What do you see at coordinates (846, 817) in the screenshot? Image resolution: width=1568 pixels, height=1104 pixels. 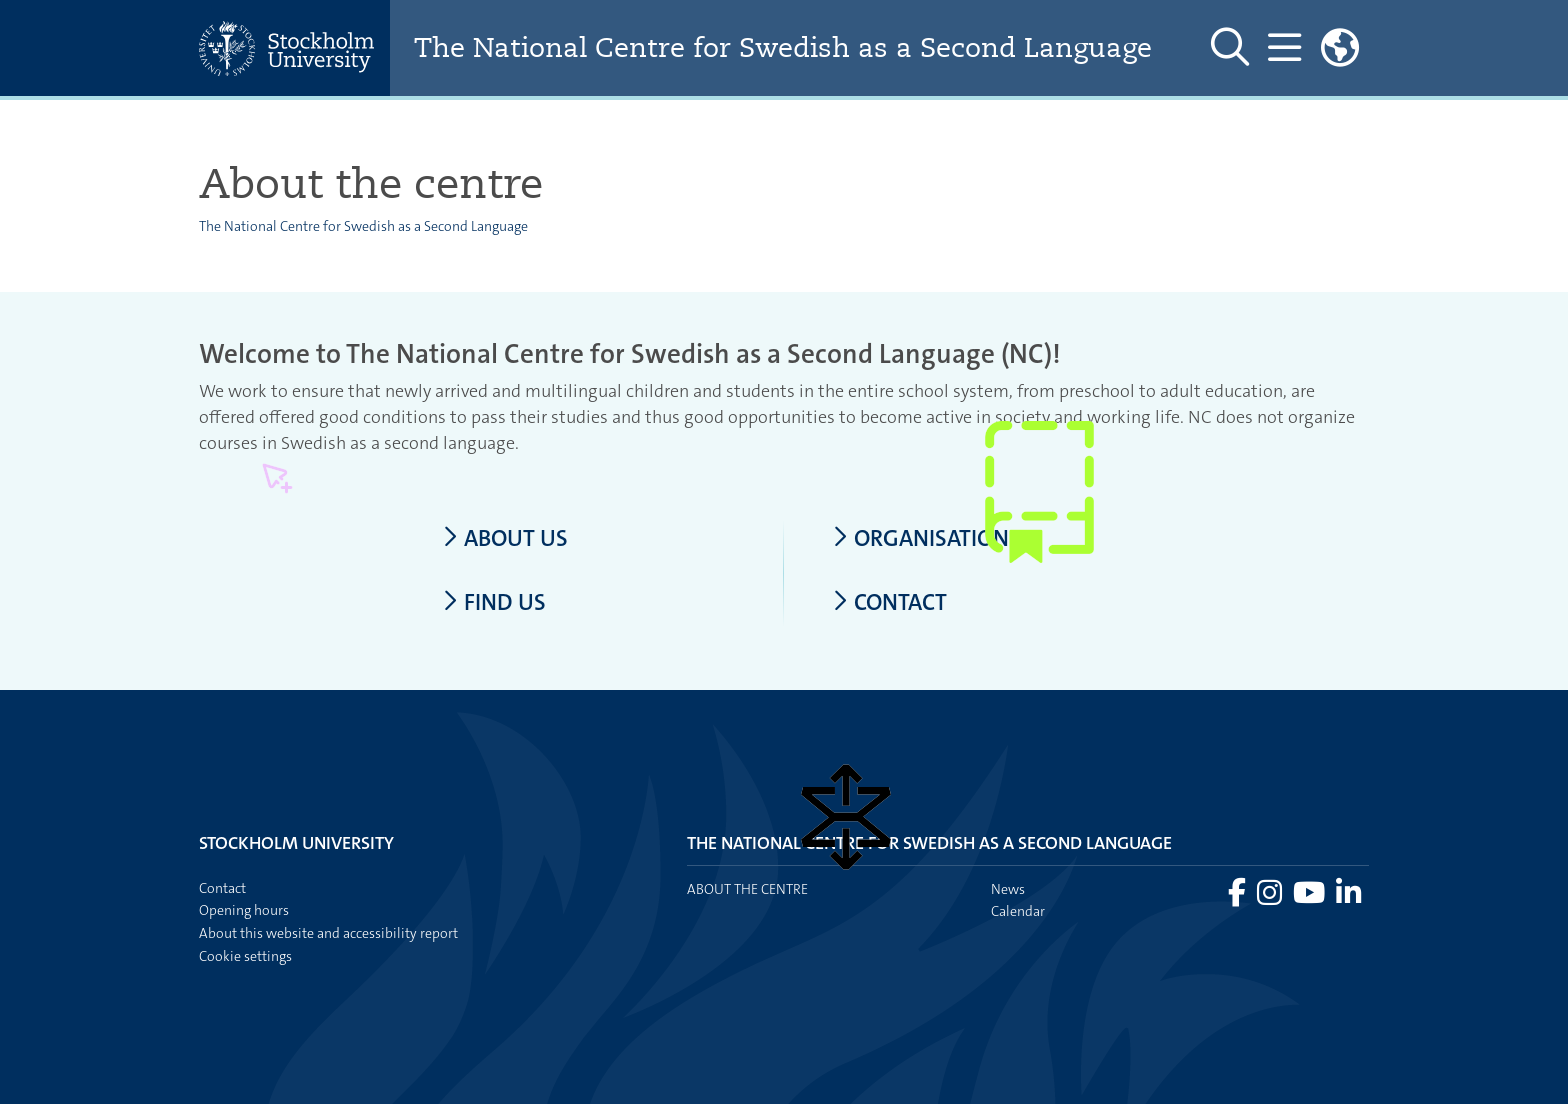 I see `expand all collapsed sections` at bounding box center [846, 817].